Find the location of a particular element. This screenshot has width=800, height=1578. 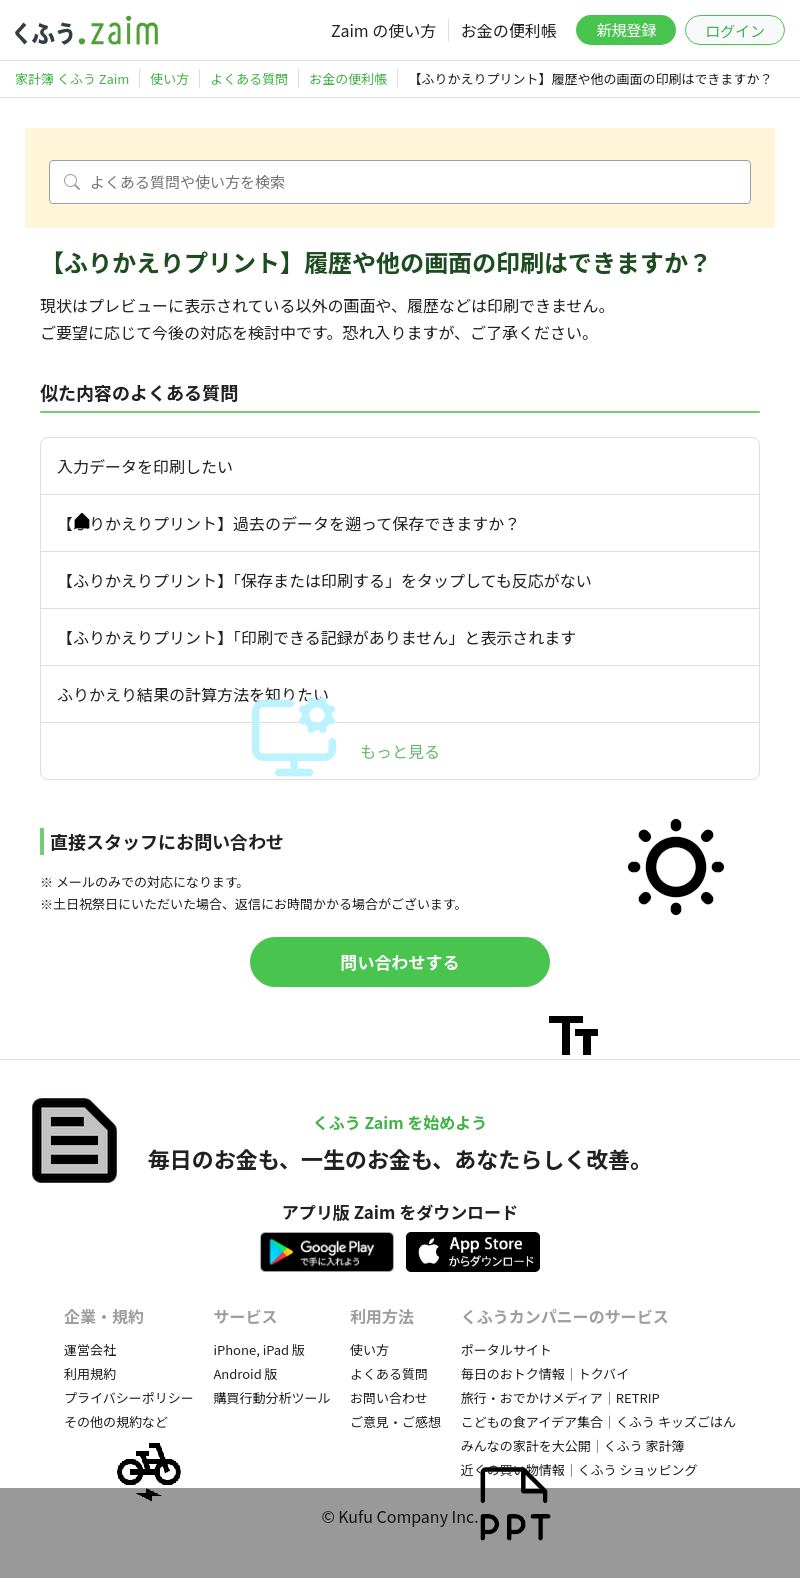

view text document or snippet is located at coordinates (74, 1140).